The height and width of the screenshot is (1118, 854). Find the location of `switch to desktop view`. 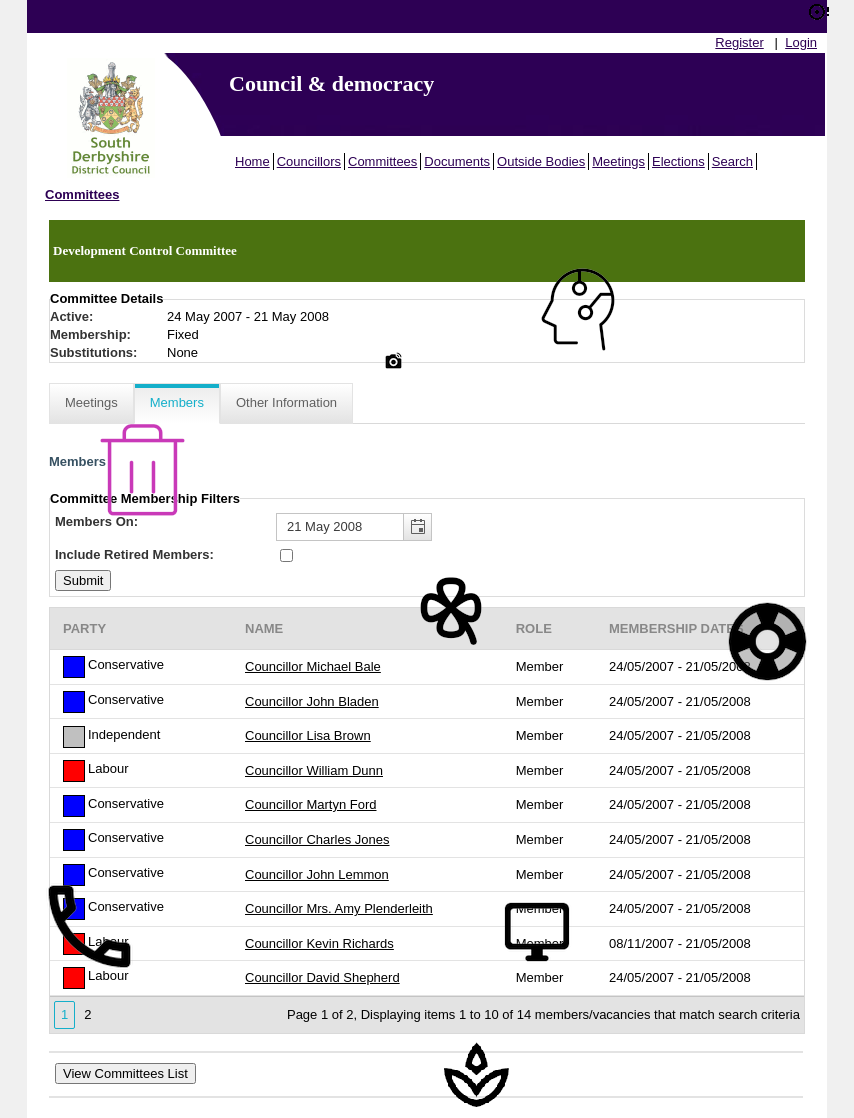

switch to desktop view is located at coordinates (537, 932).